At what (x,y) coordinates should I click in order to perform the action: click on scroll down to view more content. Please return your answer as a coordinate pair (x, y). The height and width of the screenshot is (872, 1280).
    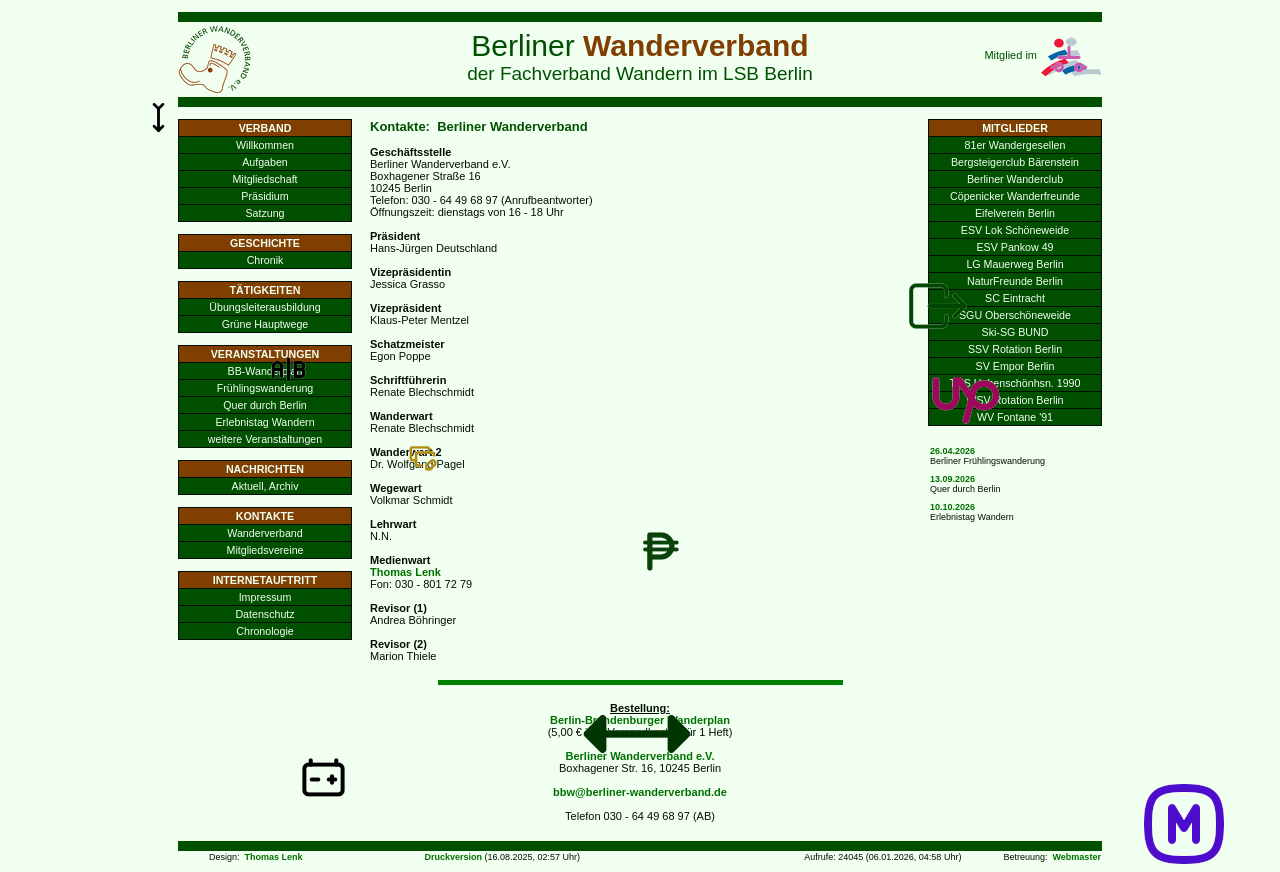
    Looking at the image, I should click on (158, 117).